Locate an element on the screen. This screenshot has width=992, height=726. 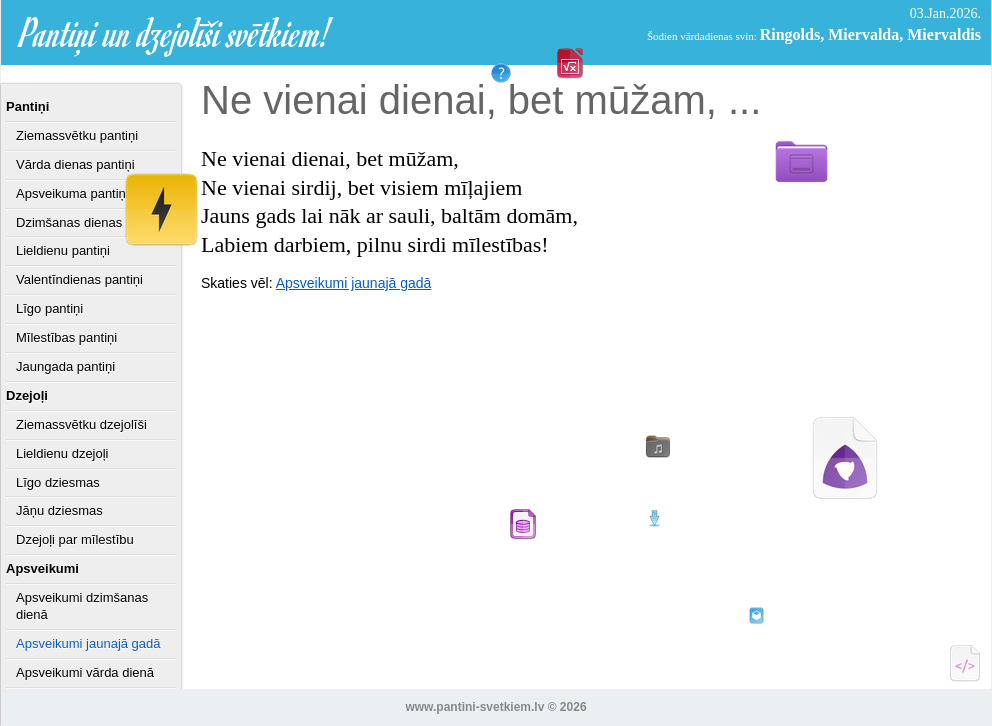
open your music folder is located at coordinates (658, 446).